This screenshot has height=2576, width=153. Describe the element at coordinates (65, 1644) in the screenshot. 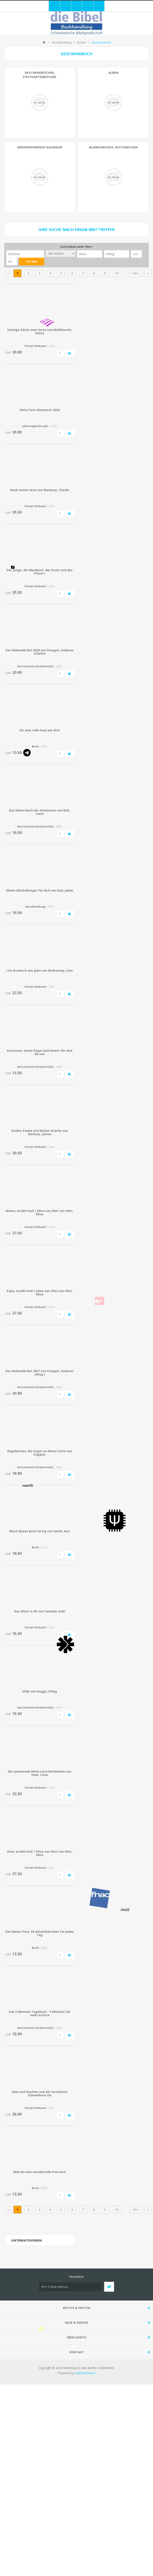

I see `open scalar API documentation` at that location.